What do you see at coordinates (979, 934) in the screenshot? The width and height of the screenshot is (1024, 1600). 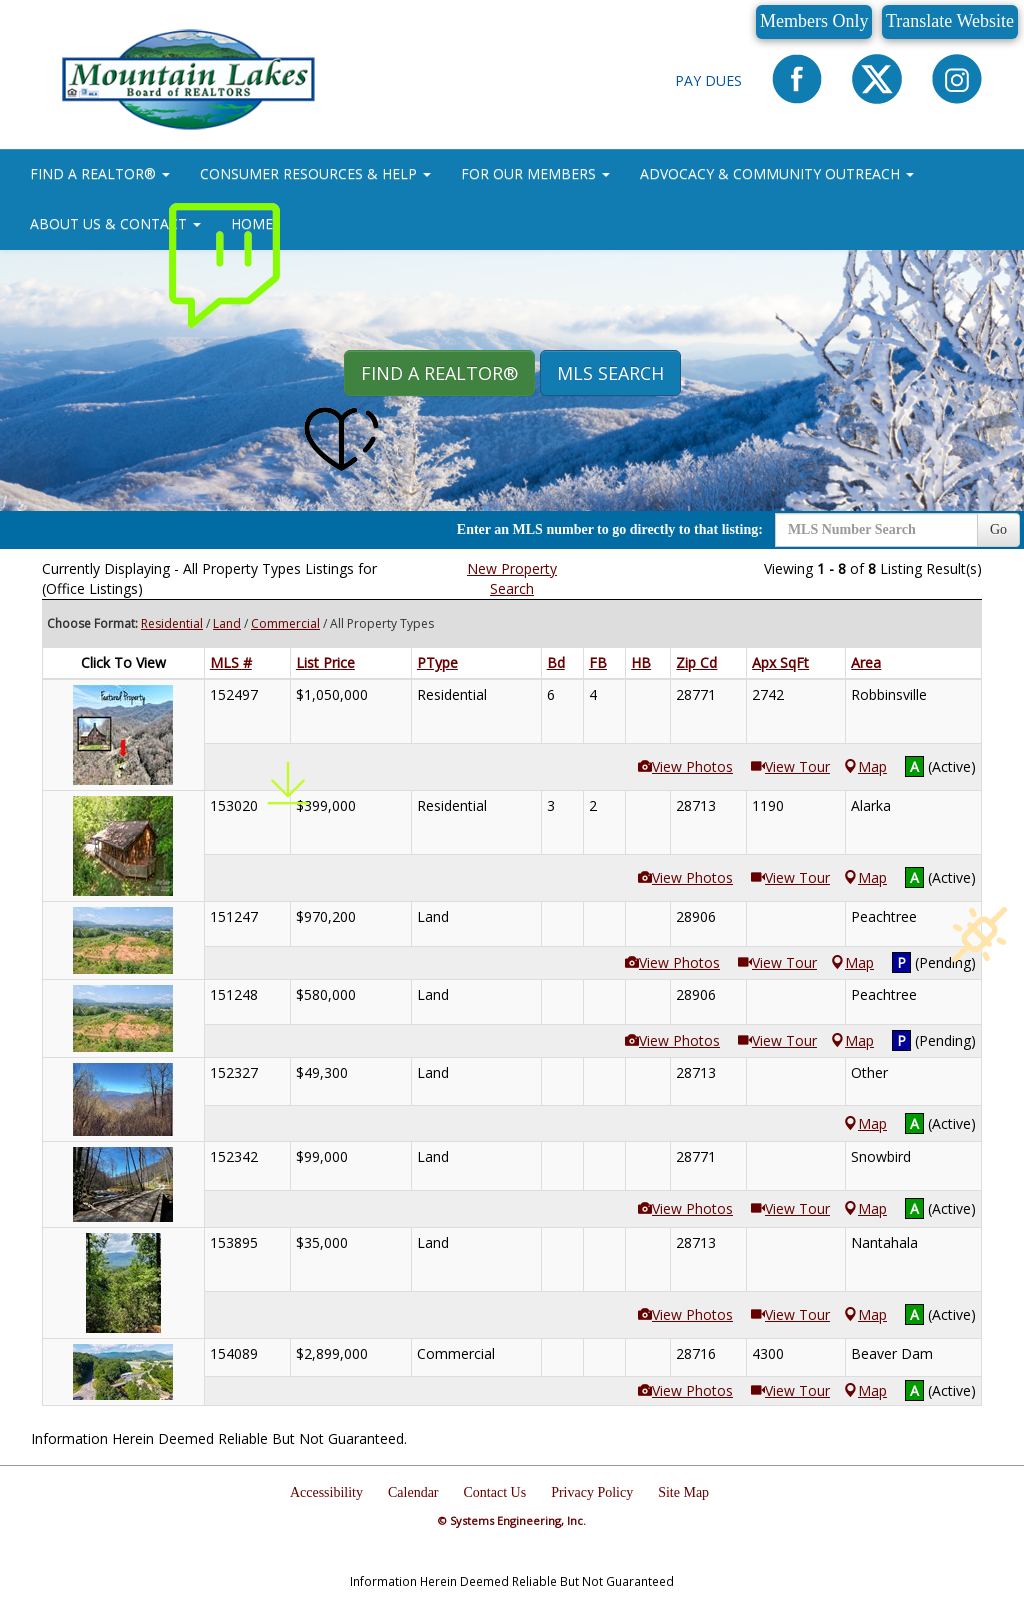 I see `indicates an active connection or link` at bounding box center [979, 934].